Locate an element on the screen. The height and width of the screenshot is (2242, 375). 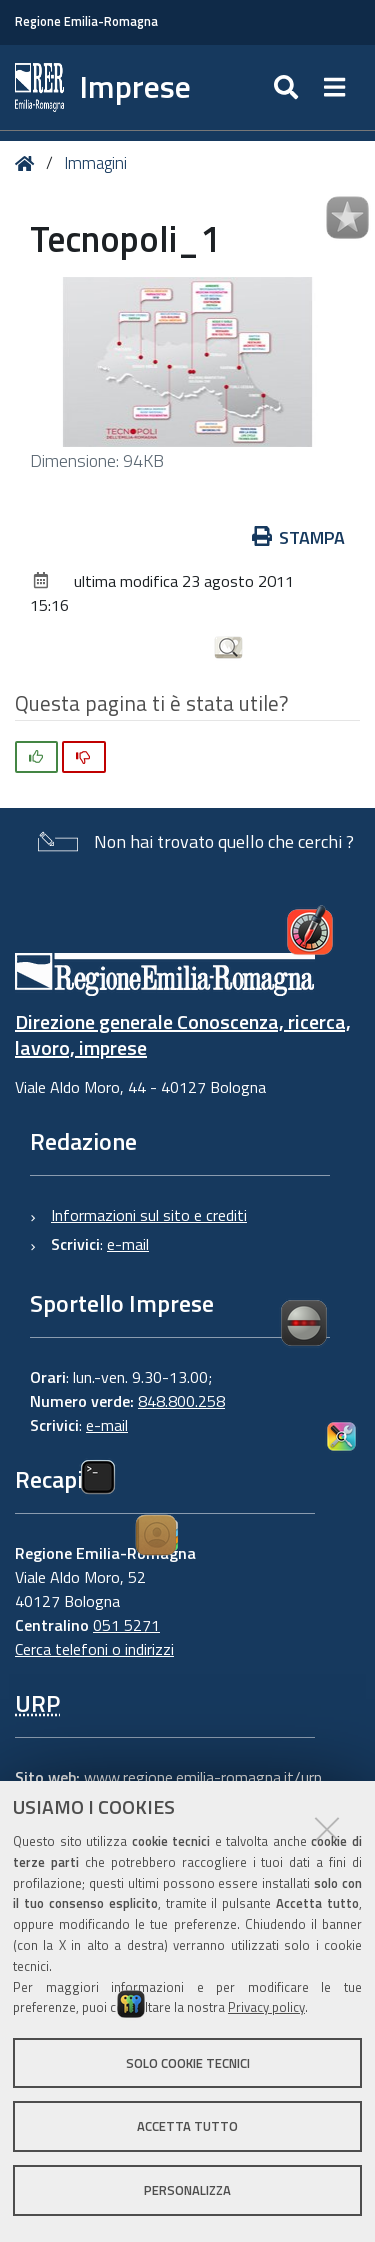
open colorsync utility to manage color profiles is located at coordinates (341, 1436).